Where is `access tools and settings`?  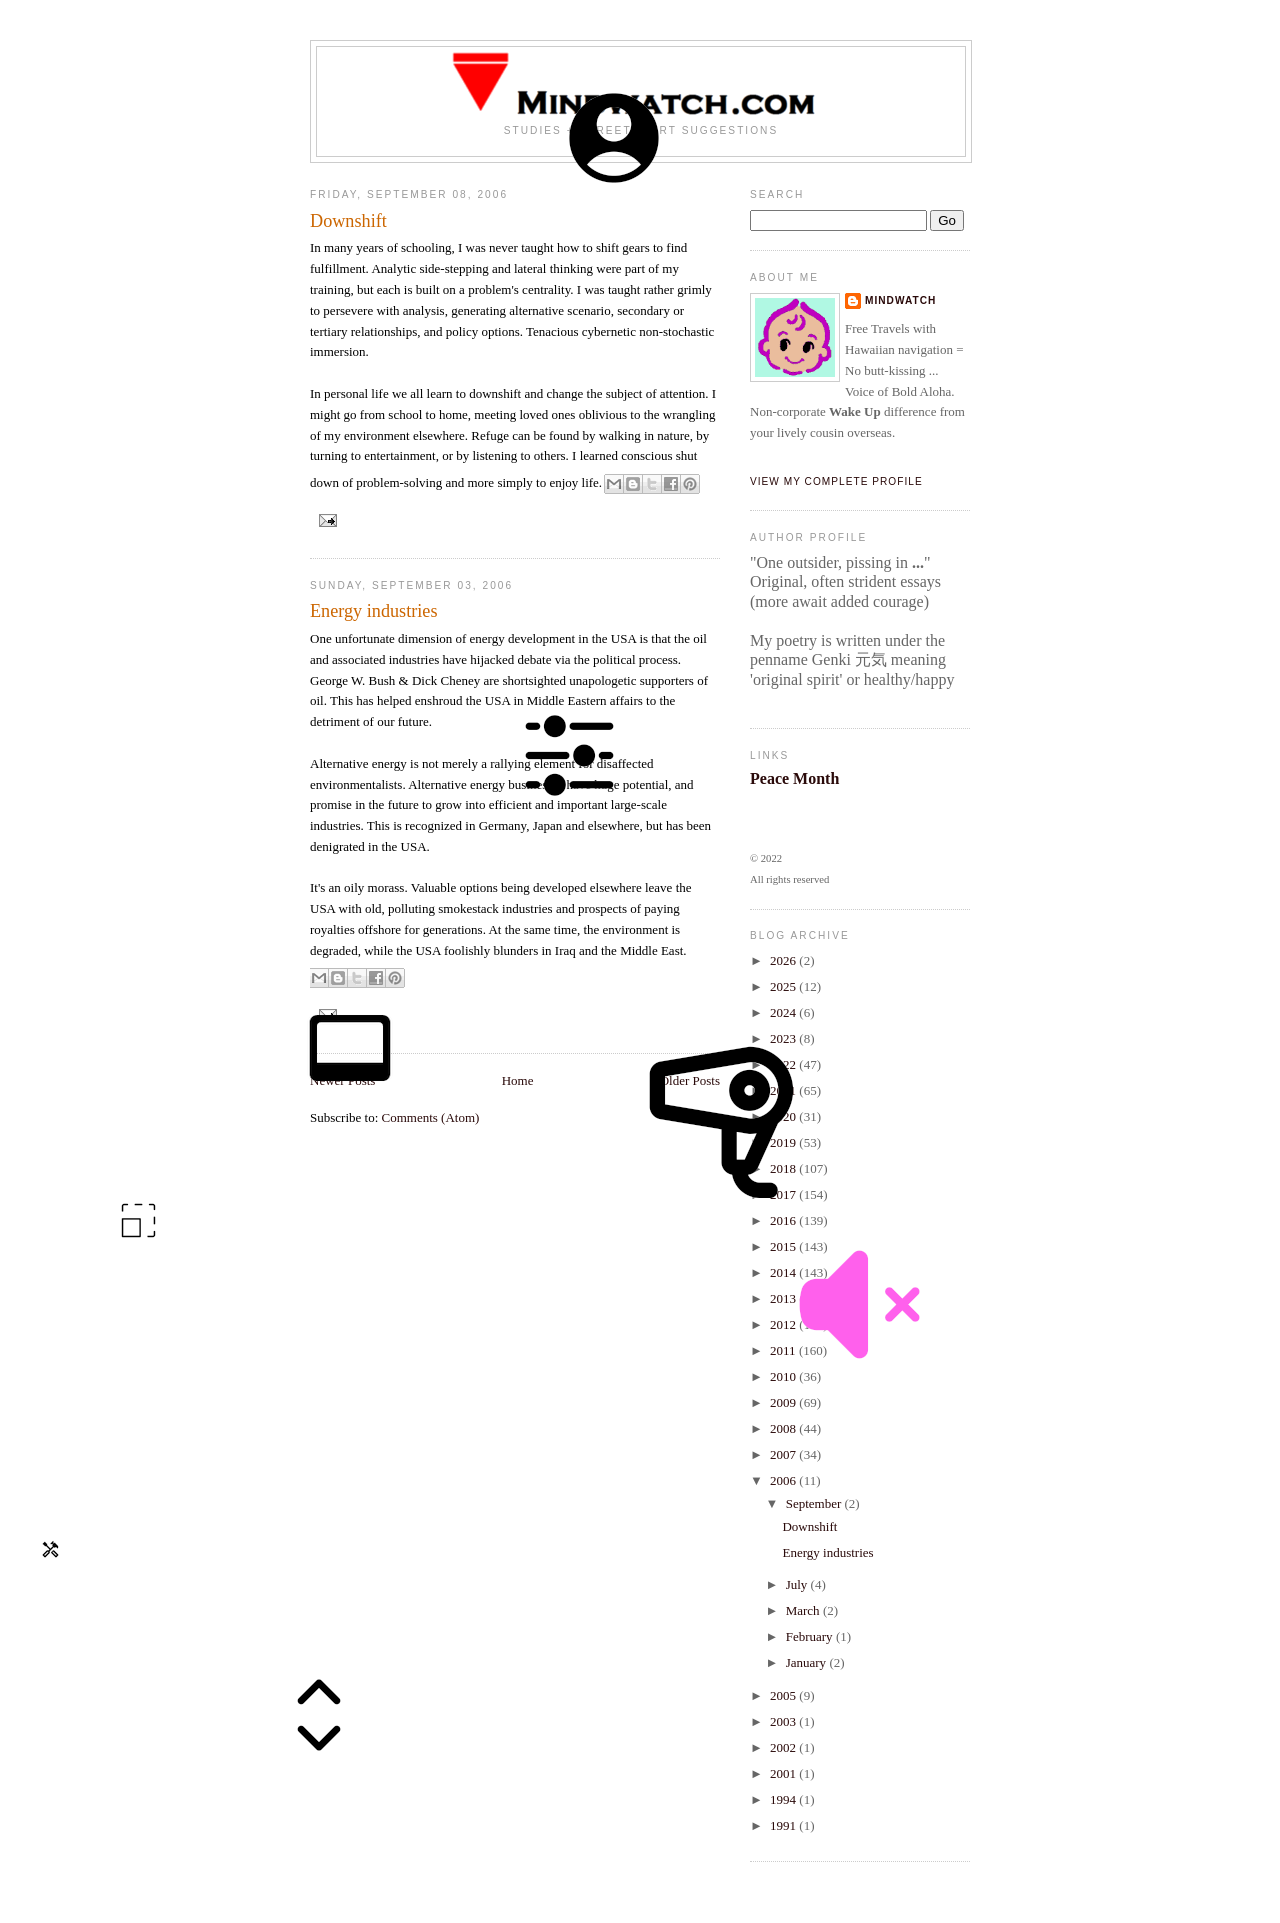
access tools and settings is located at coordinates (50, 1549).